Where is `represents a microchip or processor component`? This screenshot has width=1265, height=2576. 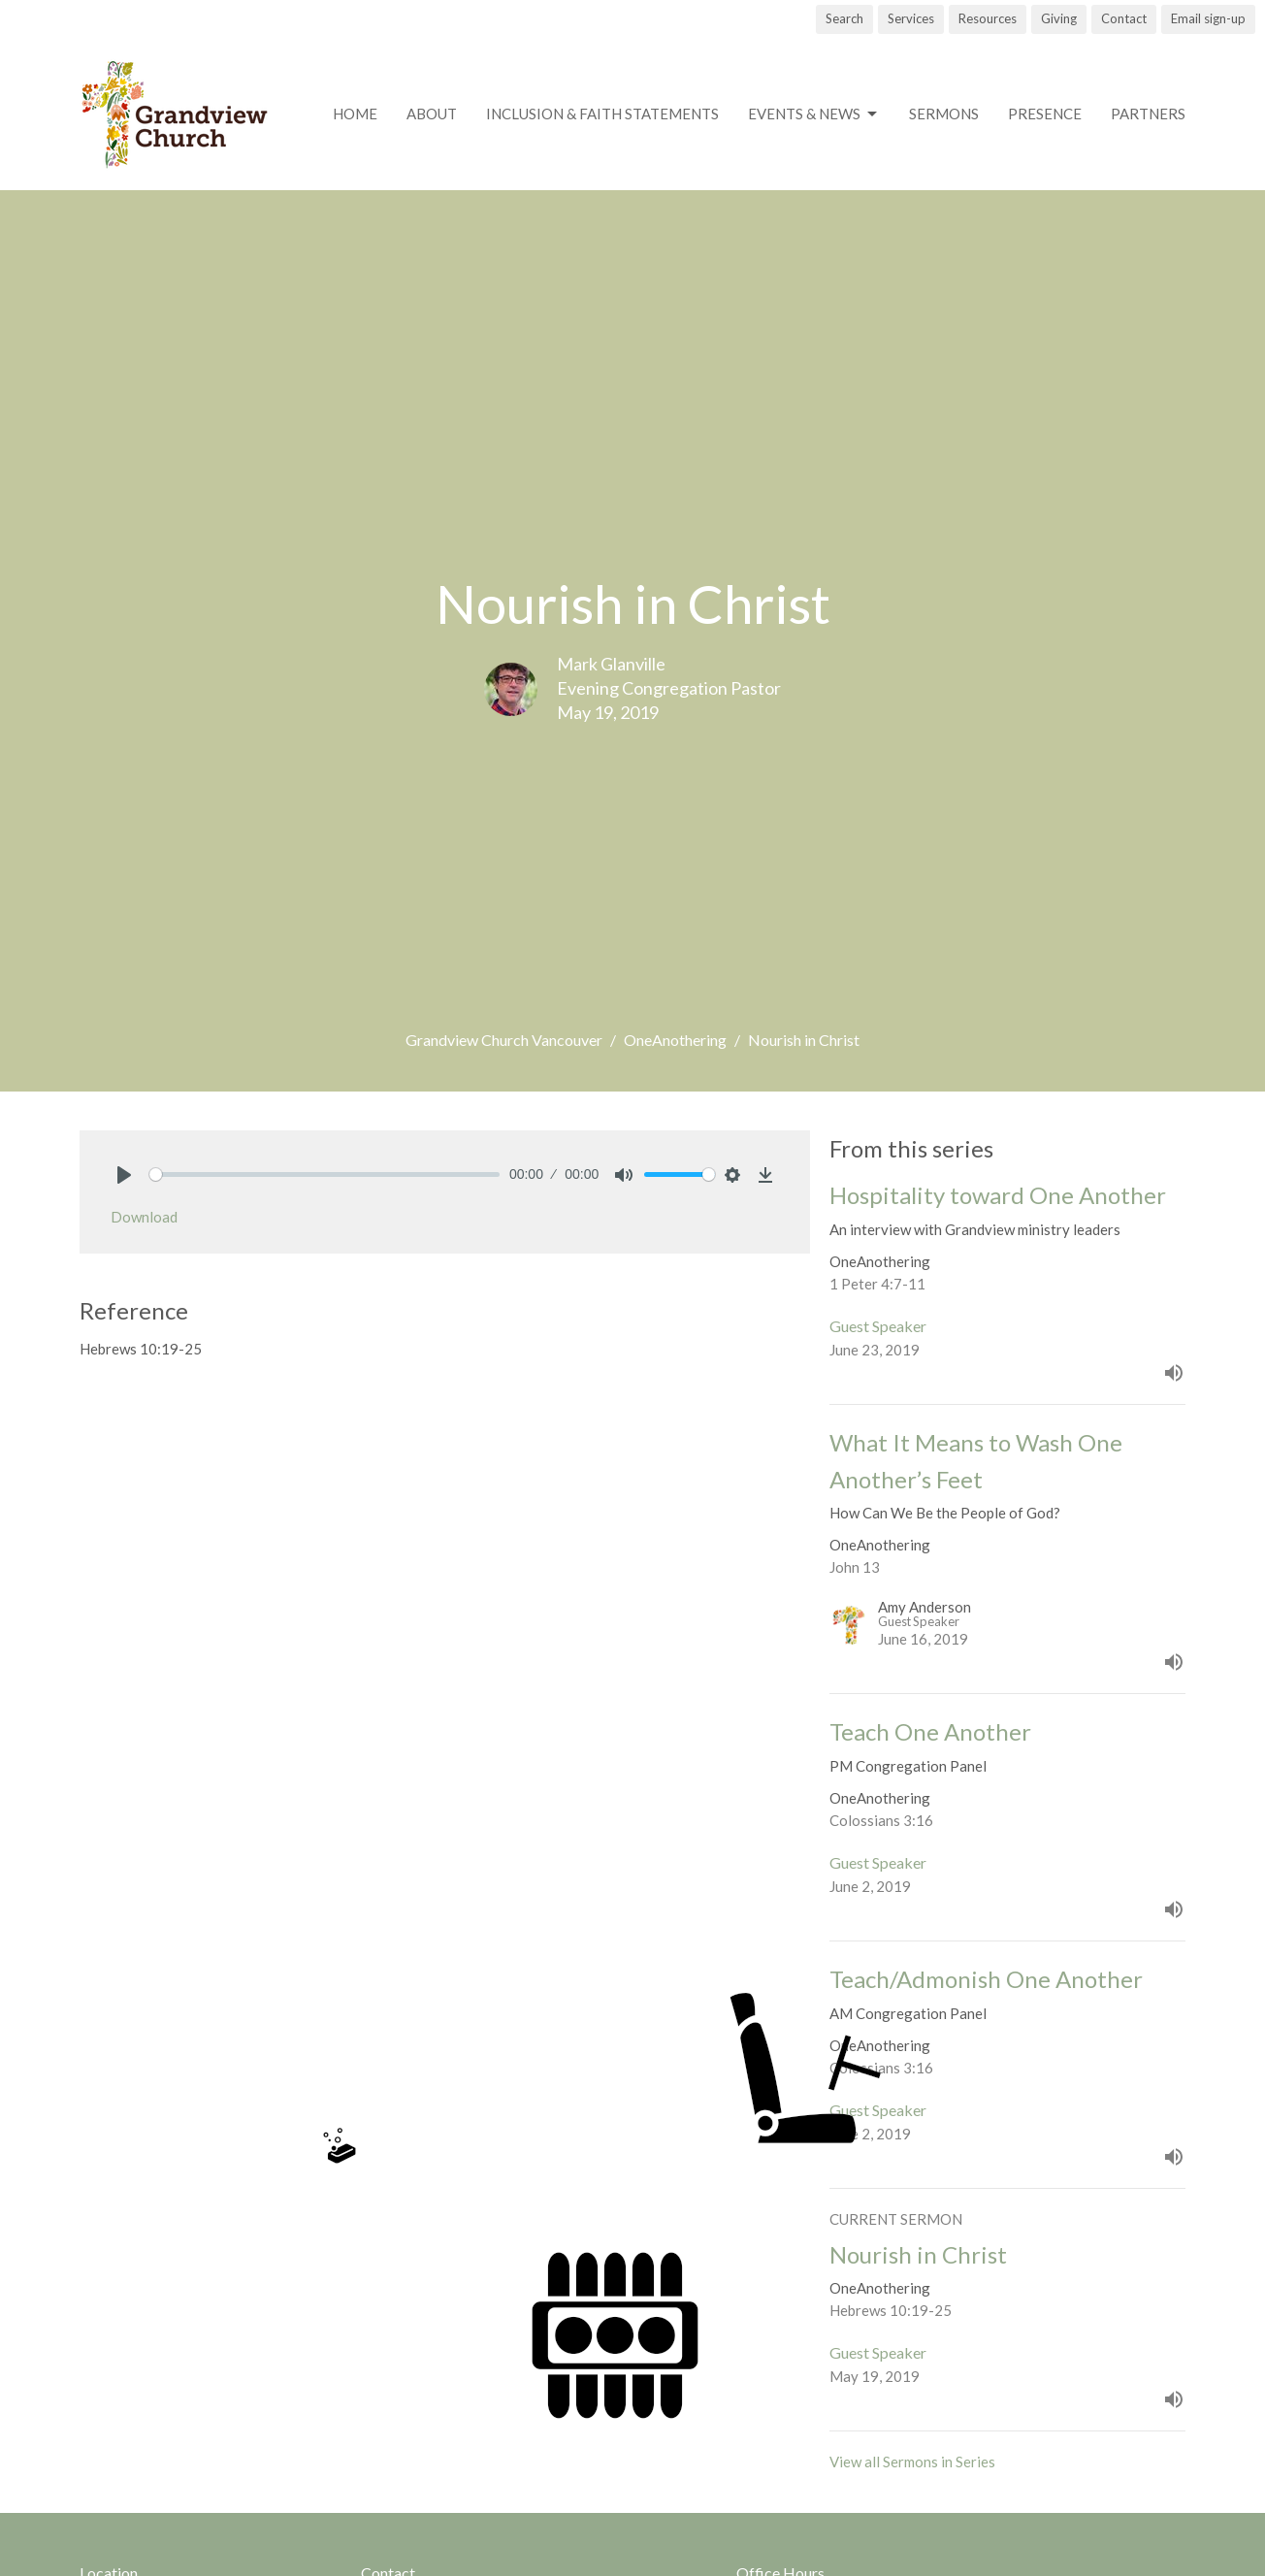 represents a microchip or processor component is located at coordinates (615, 2335).